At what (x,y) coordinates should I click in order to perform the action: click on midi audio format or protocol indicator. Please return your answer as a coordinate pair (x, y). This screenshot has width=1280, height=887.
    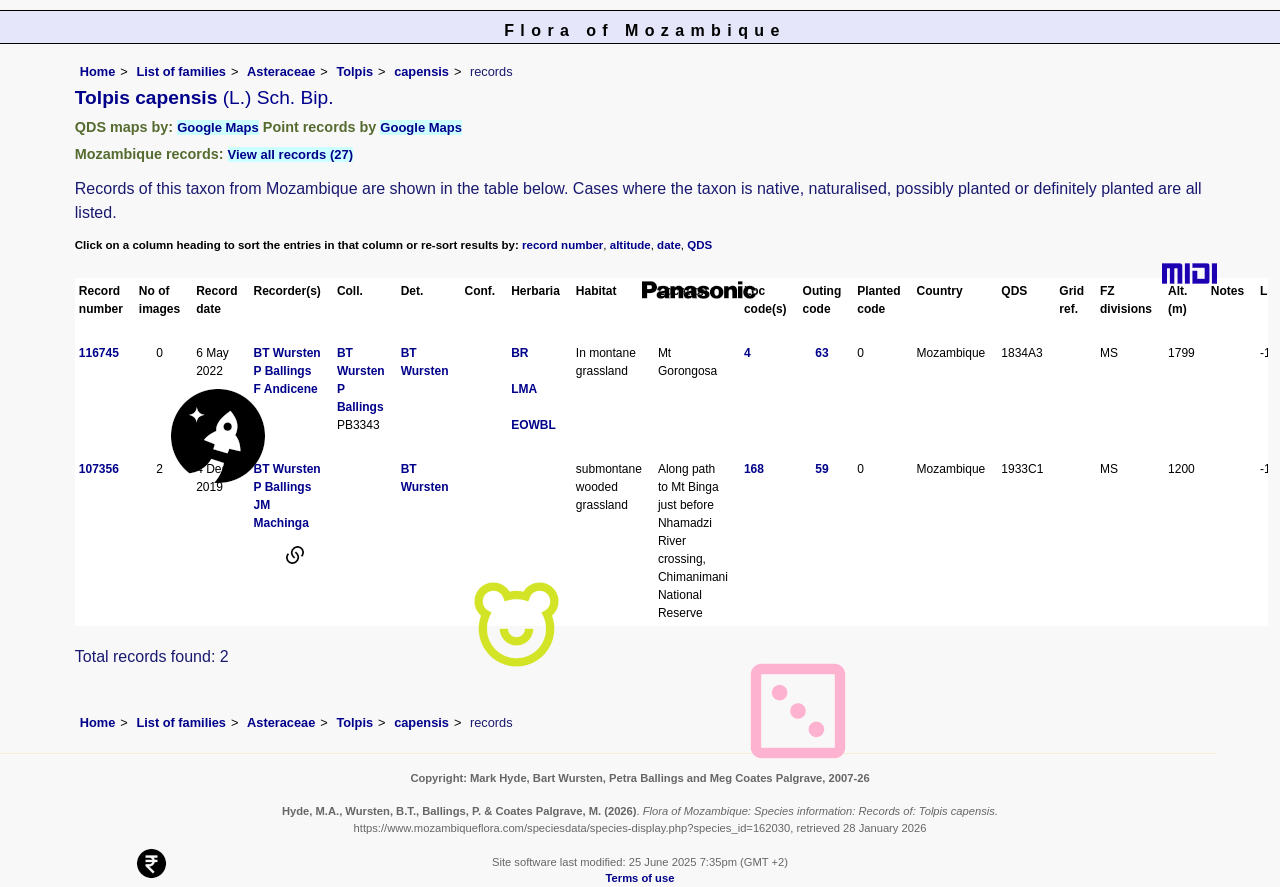
    Looking at the image, I should click on (1189, 273).